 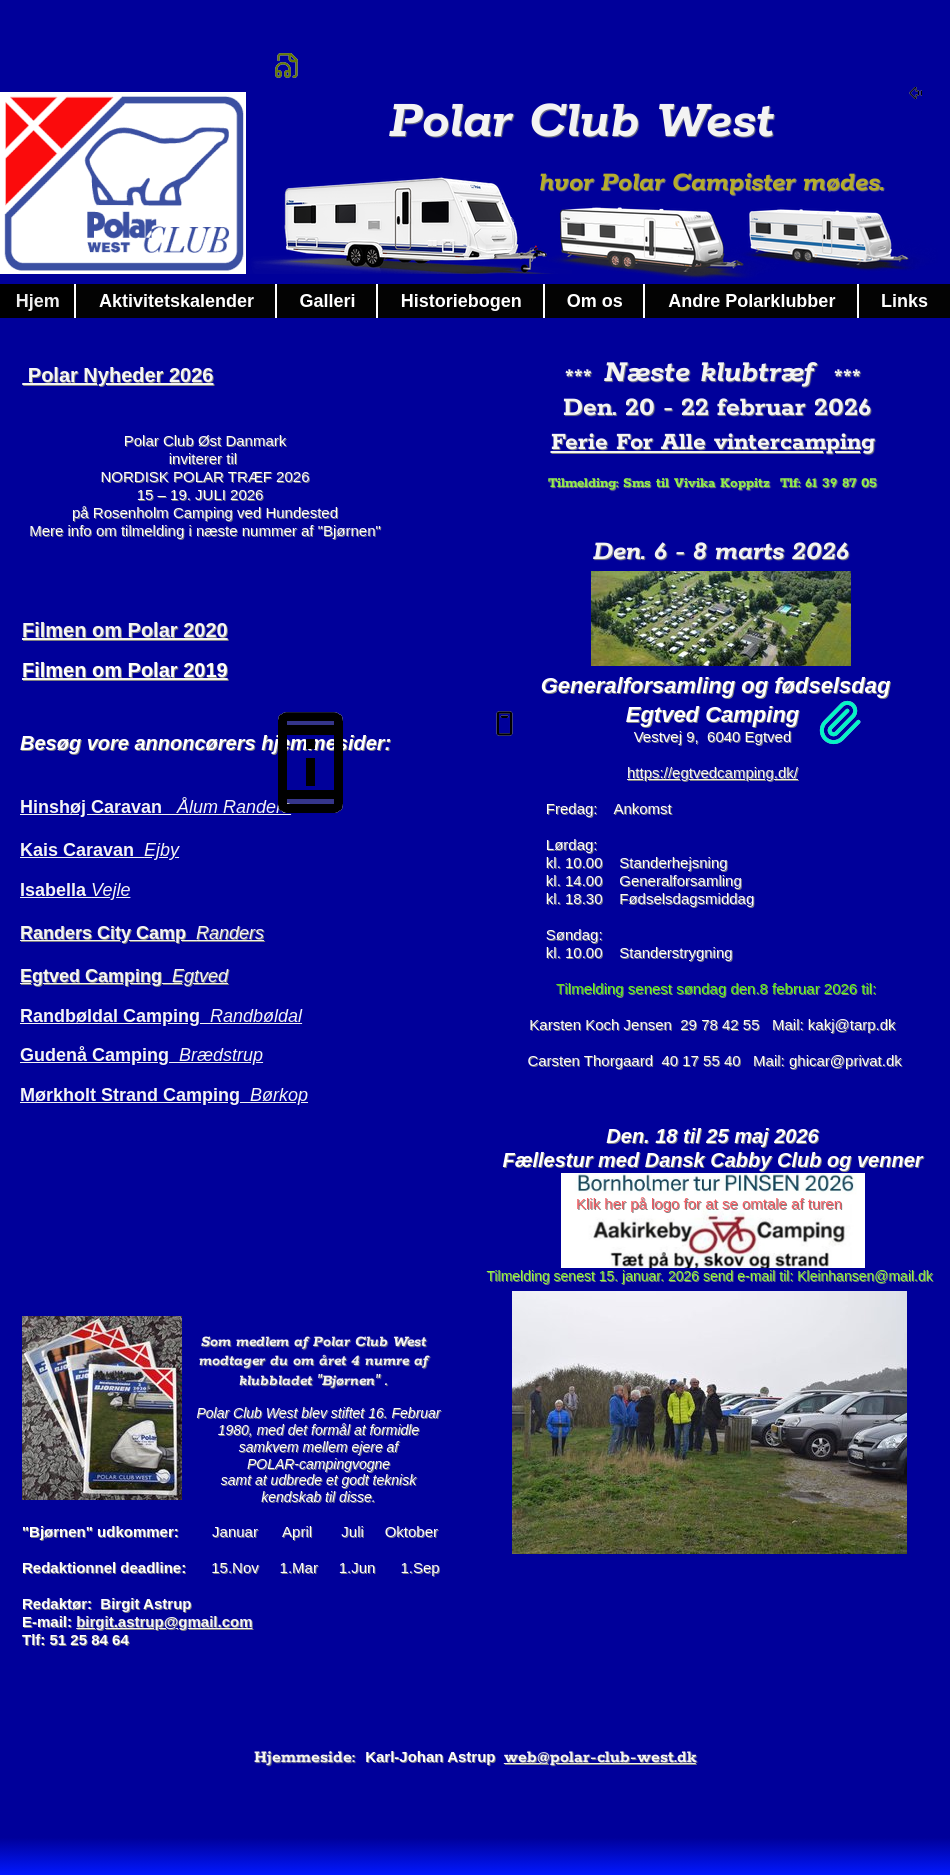 What do you see at coordinates (504, 723) in the screenshot?
I see `mobile device speaker settings` at bounding box center [504, 723].